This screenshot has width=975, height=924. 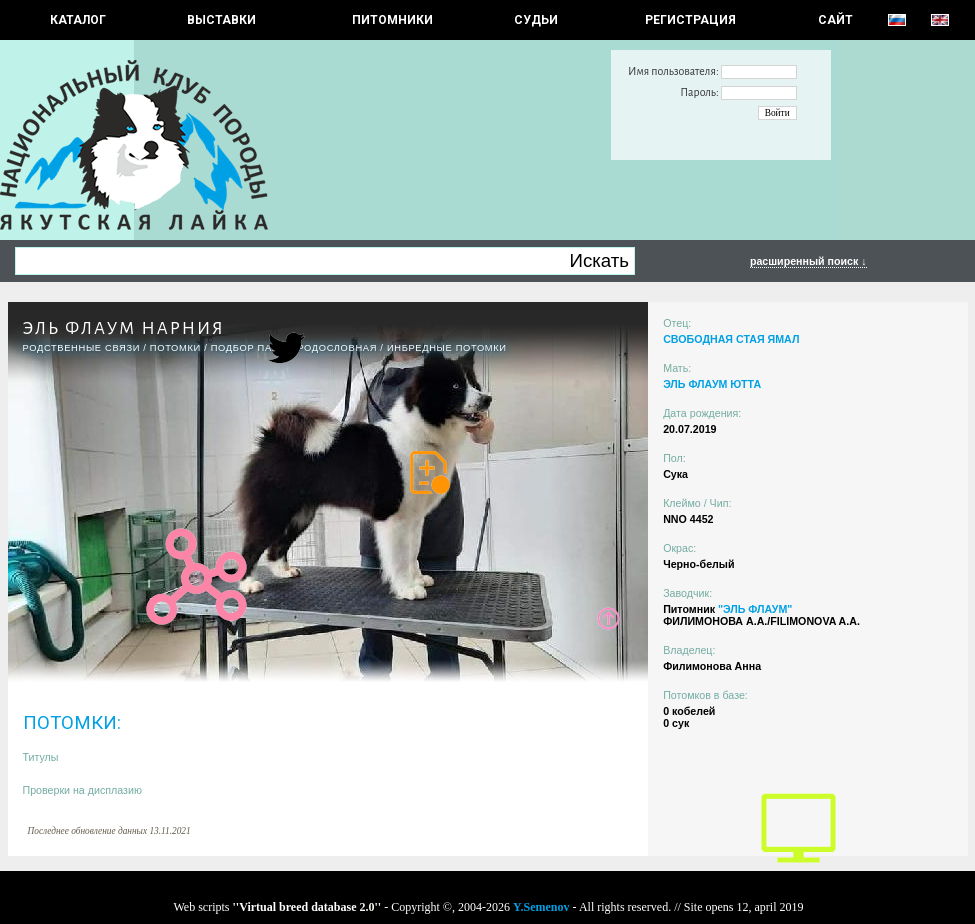 What do you see at coordinates (428, 472) in the screenshot?
I see `view pull request with new changes` at bounding box center [428, 472].